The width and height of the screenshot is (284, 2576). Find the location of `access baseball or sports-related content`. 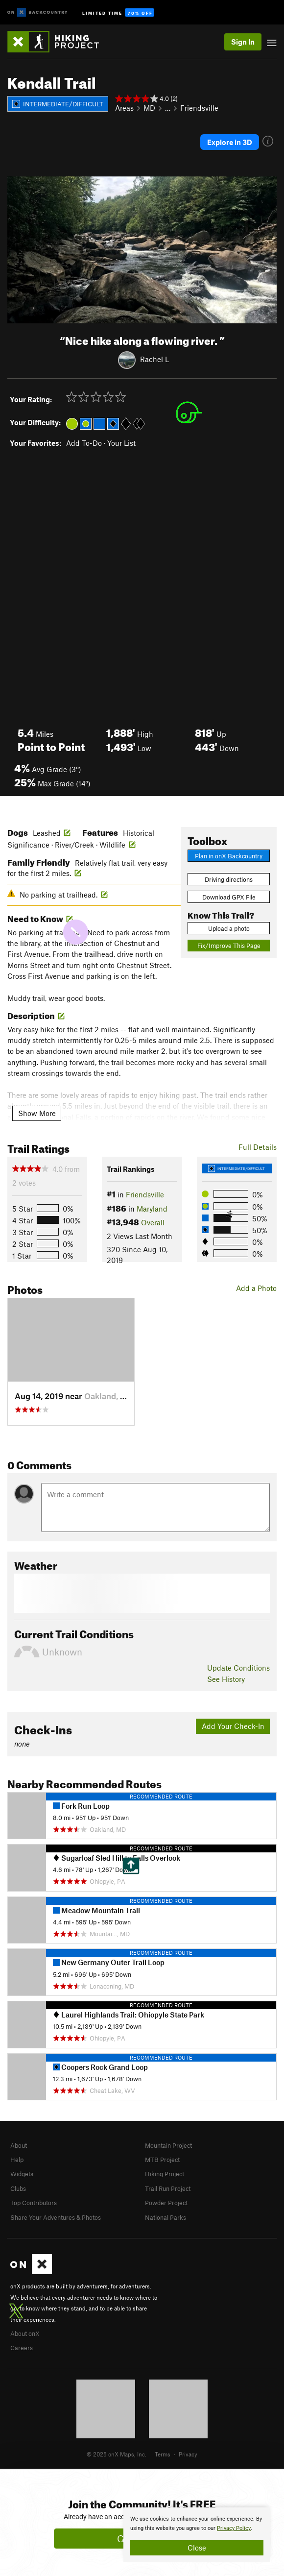

access baseball or sports-related content is located at coordinates (188, 413).